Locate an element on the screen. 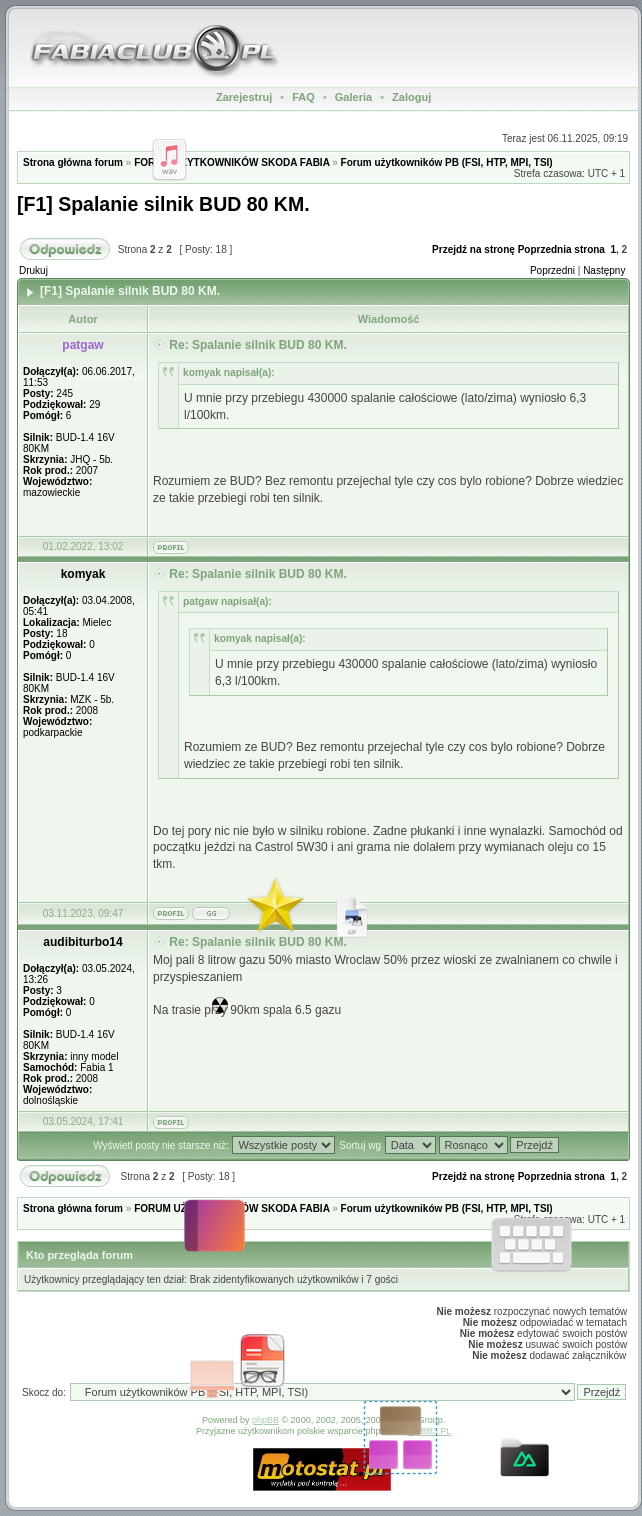 Image resolution: width=642 pixels, height=1516 pixels. indicates a starred or favorited item is located at coordinates (275, 907).